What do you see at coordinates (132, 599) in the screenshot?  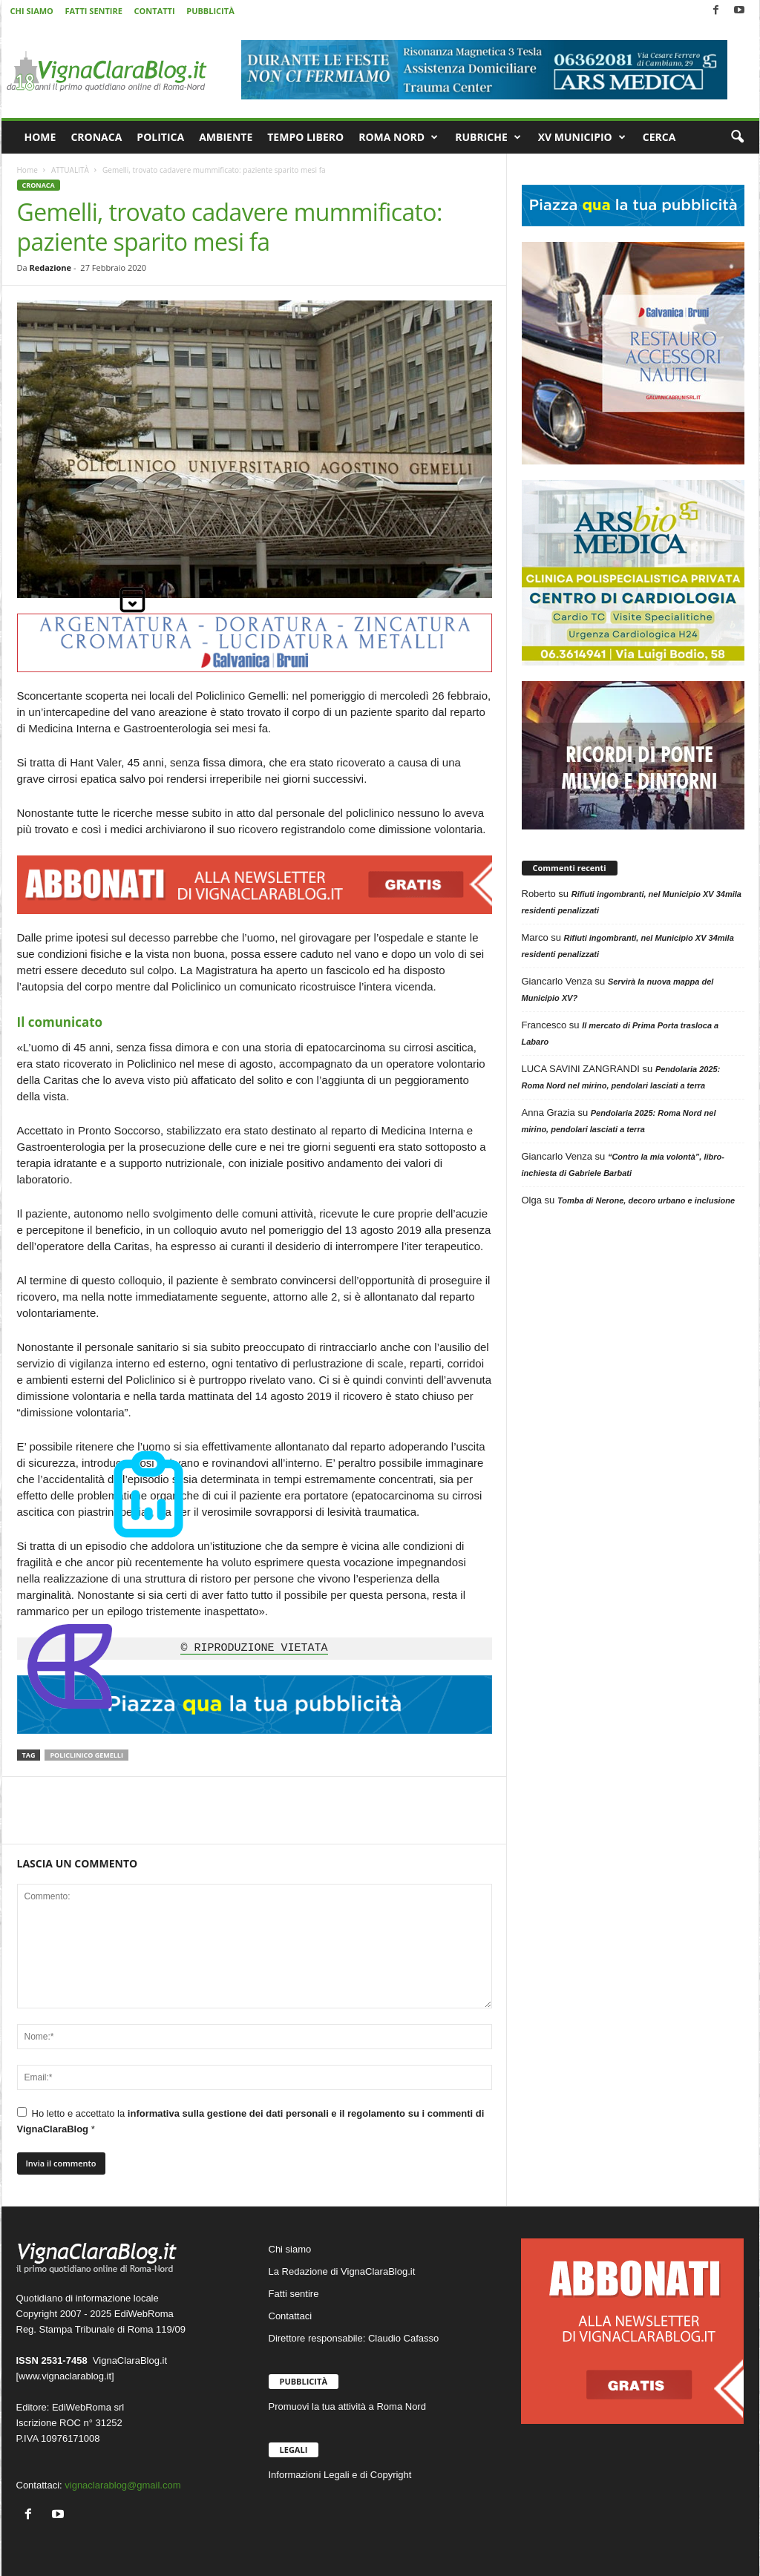 I see `expand the navigation bar` at bounding box center [132, 599].